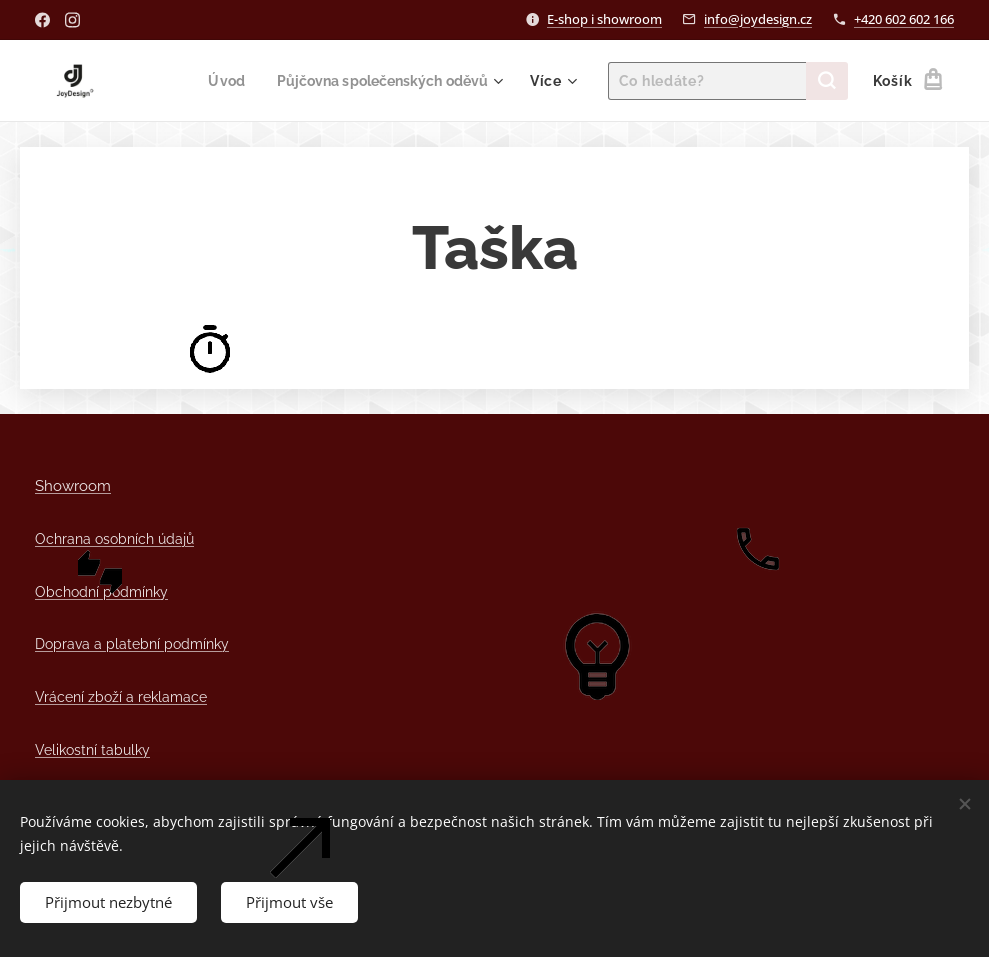  Describe the element at coordinates (758, 549) in the screenshot. I see `make a phone call` at that location.